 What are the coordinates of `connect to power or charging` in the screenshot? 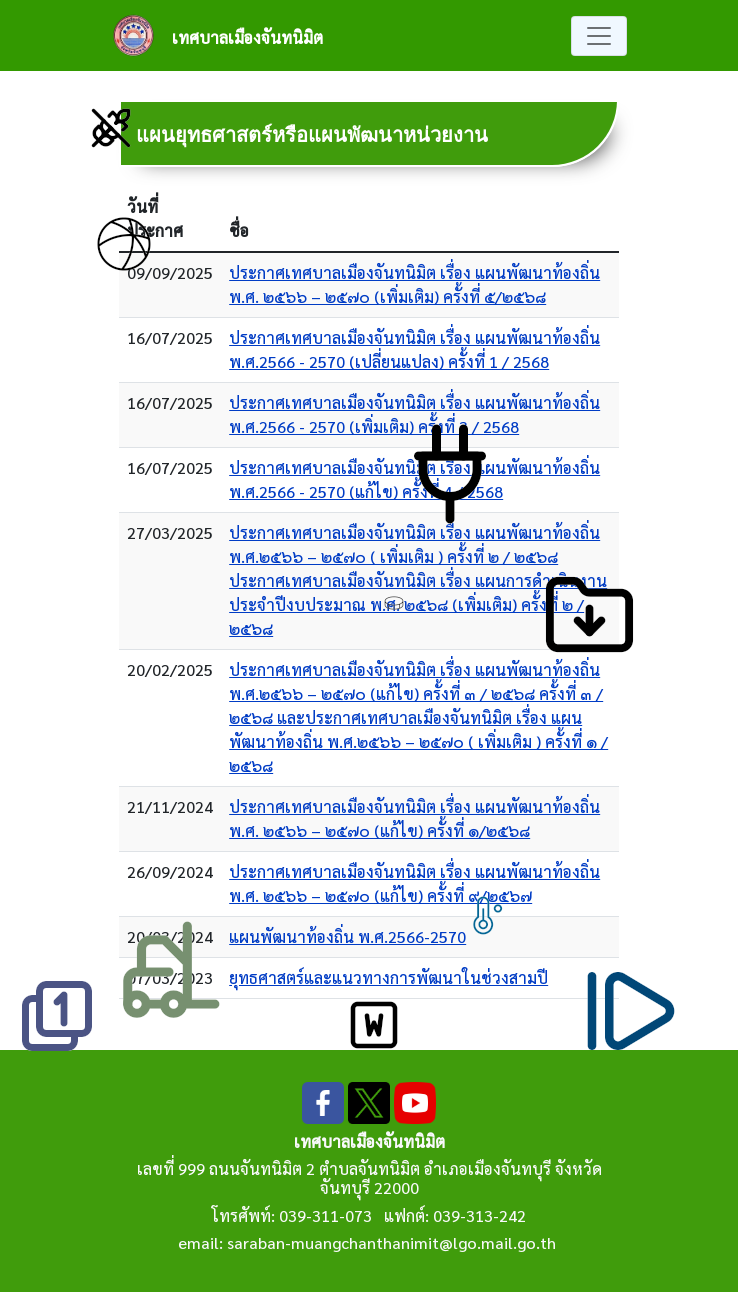 It's located at (450, 474).